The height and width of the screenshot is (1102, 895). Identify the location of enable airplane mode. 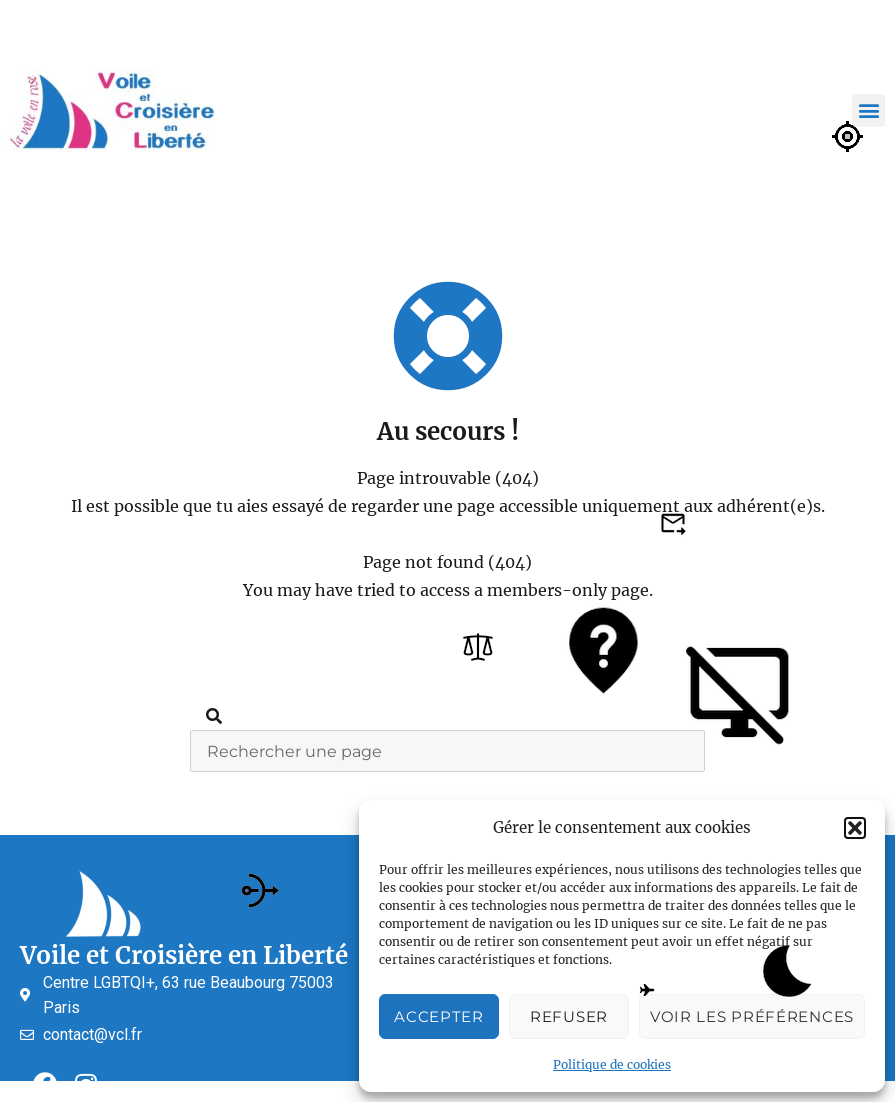
(647, 990).